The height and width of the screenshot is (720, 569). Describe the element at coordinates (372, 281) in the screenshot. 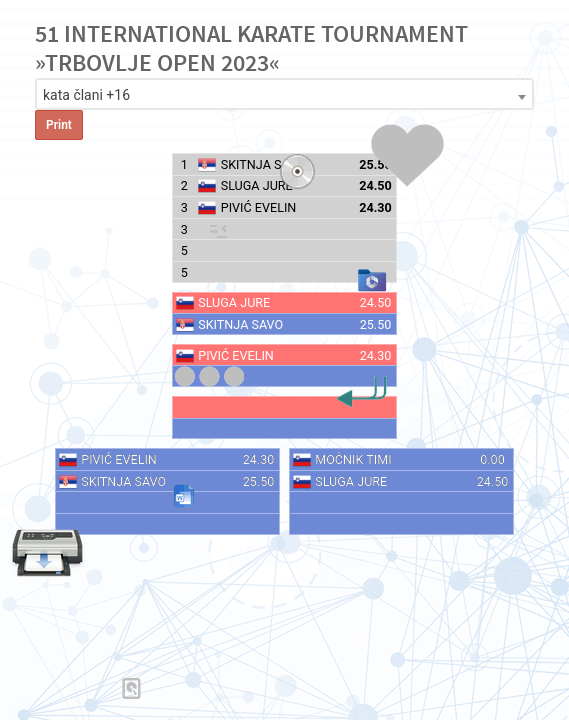

I see `open Microsoft 365 files folder` at that location.